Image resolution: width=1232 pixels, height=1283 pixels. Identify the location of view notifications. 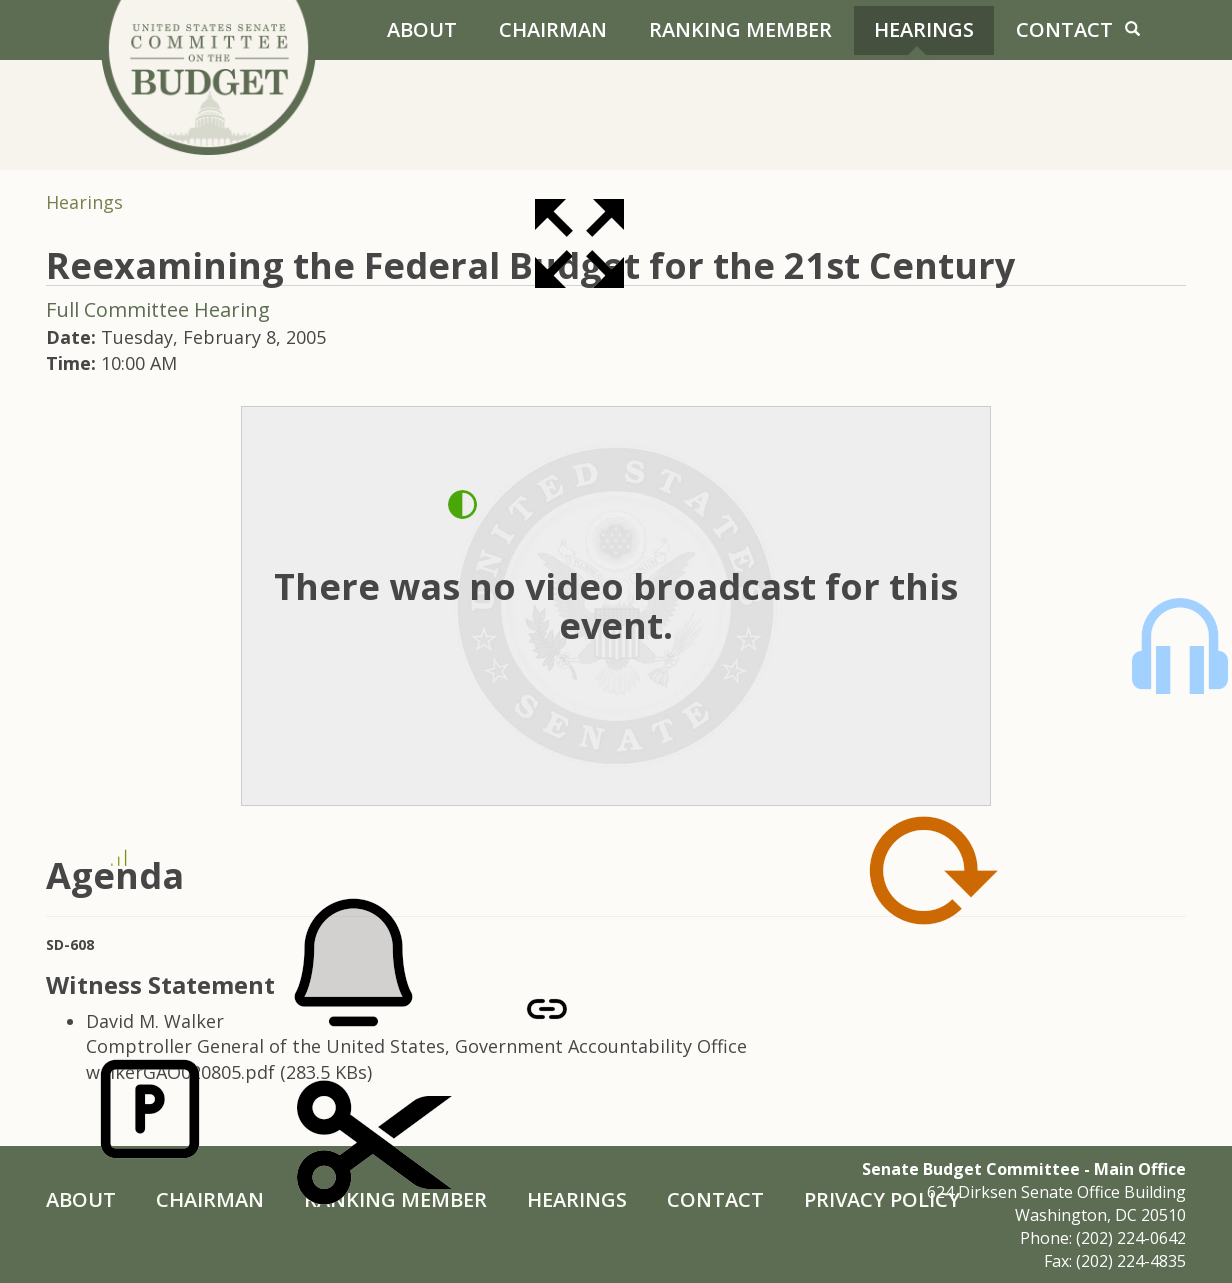
(353, 962).